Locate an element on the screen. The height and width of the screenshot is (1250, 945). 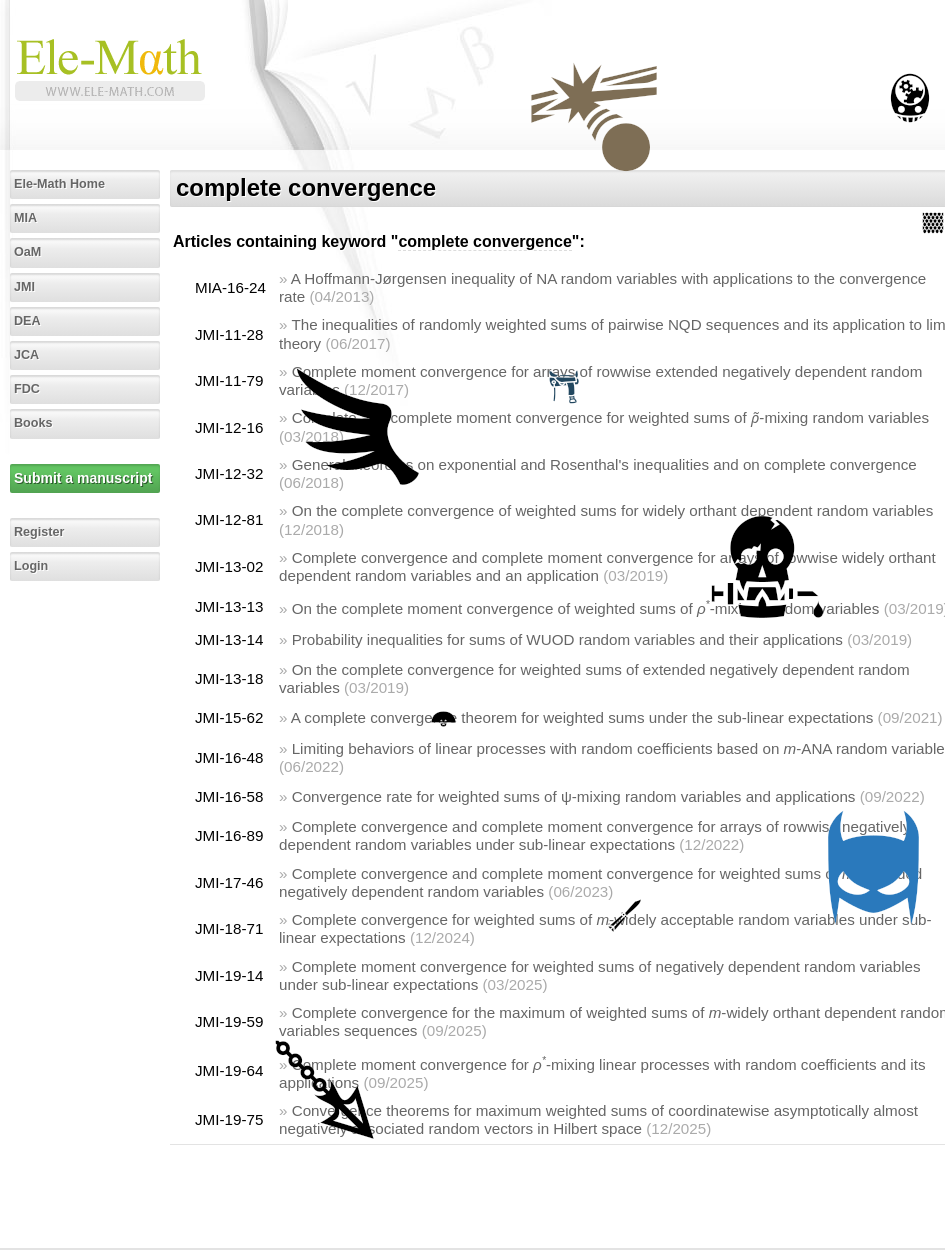
indicates fish or aquatic creature in a game inventory is located at coordinates (933, 223).